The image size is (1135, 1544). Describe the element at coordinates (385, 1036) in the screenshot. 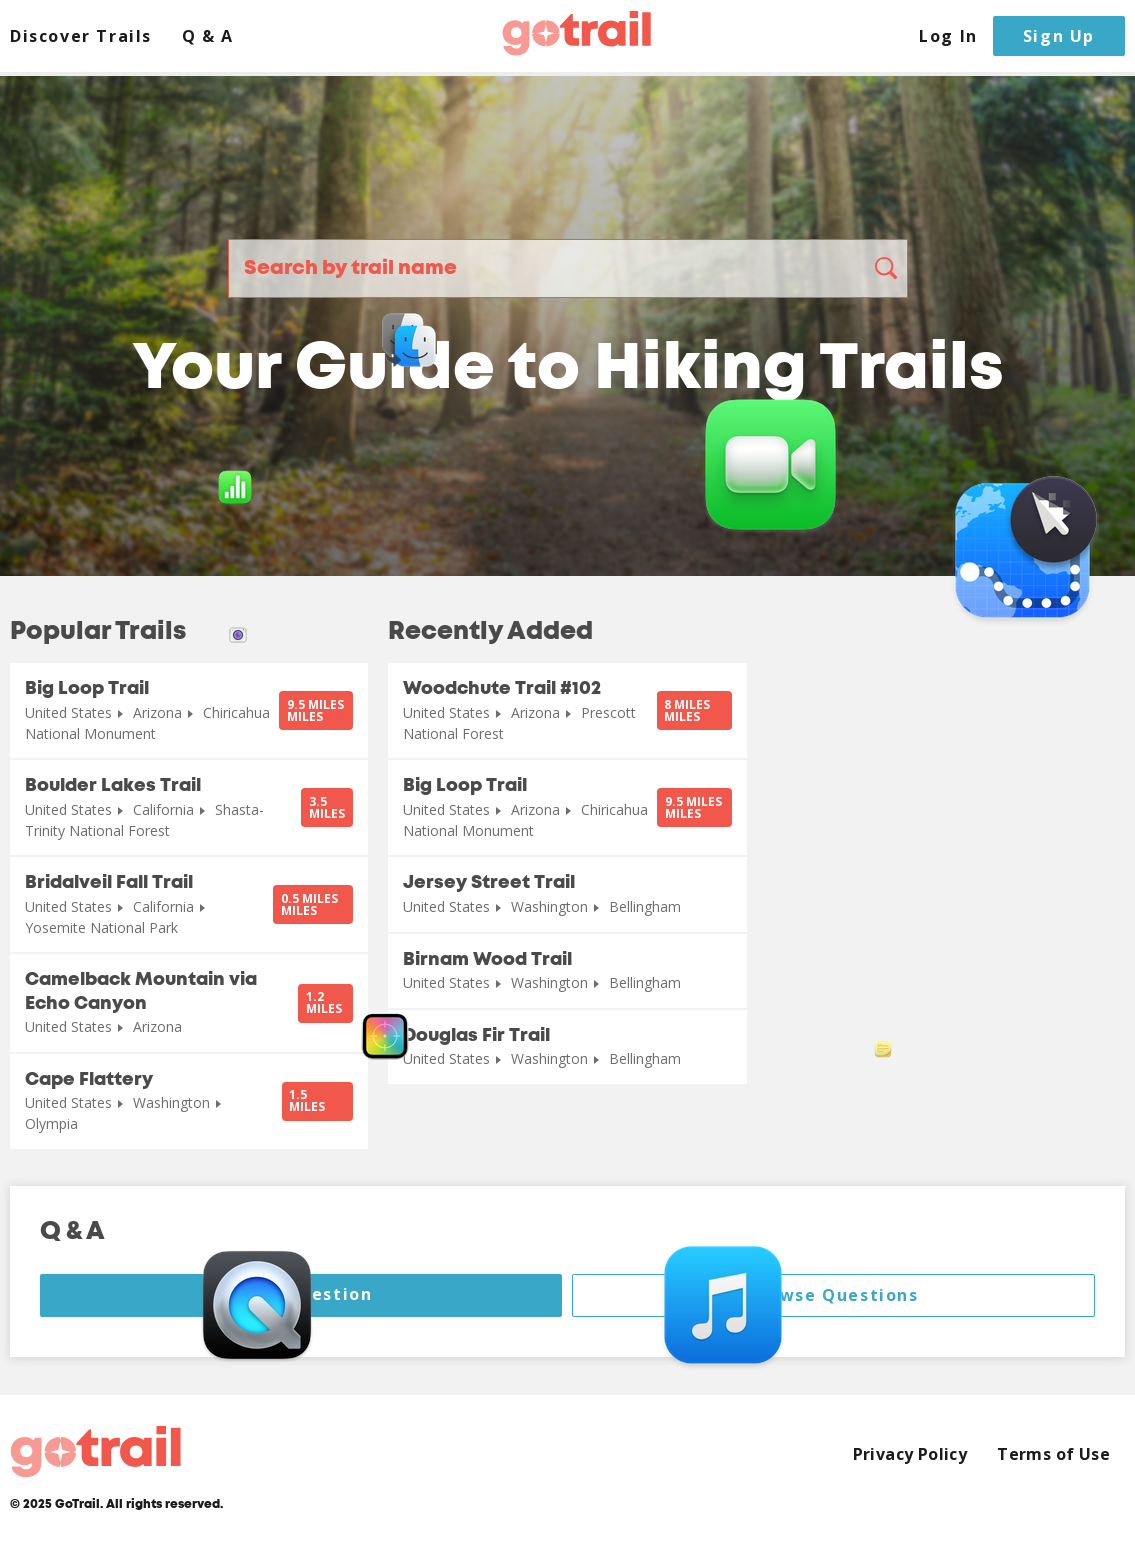

I see `open ProDisplay Calibrator app` at that location.